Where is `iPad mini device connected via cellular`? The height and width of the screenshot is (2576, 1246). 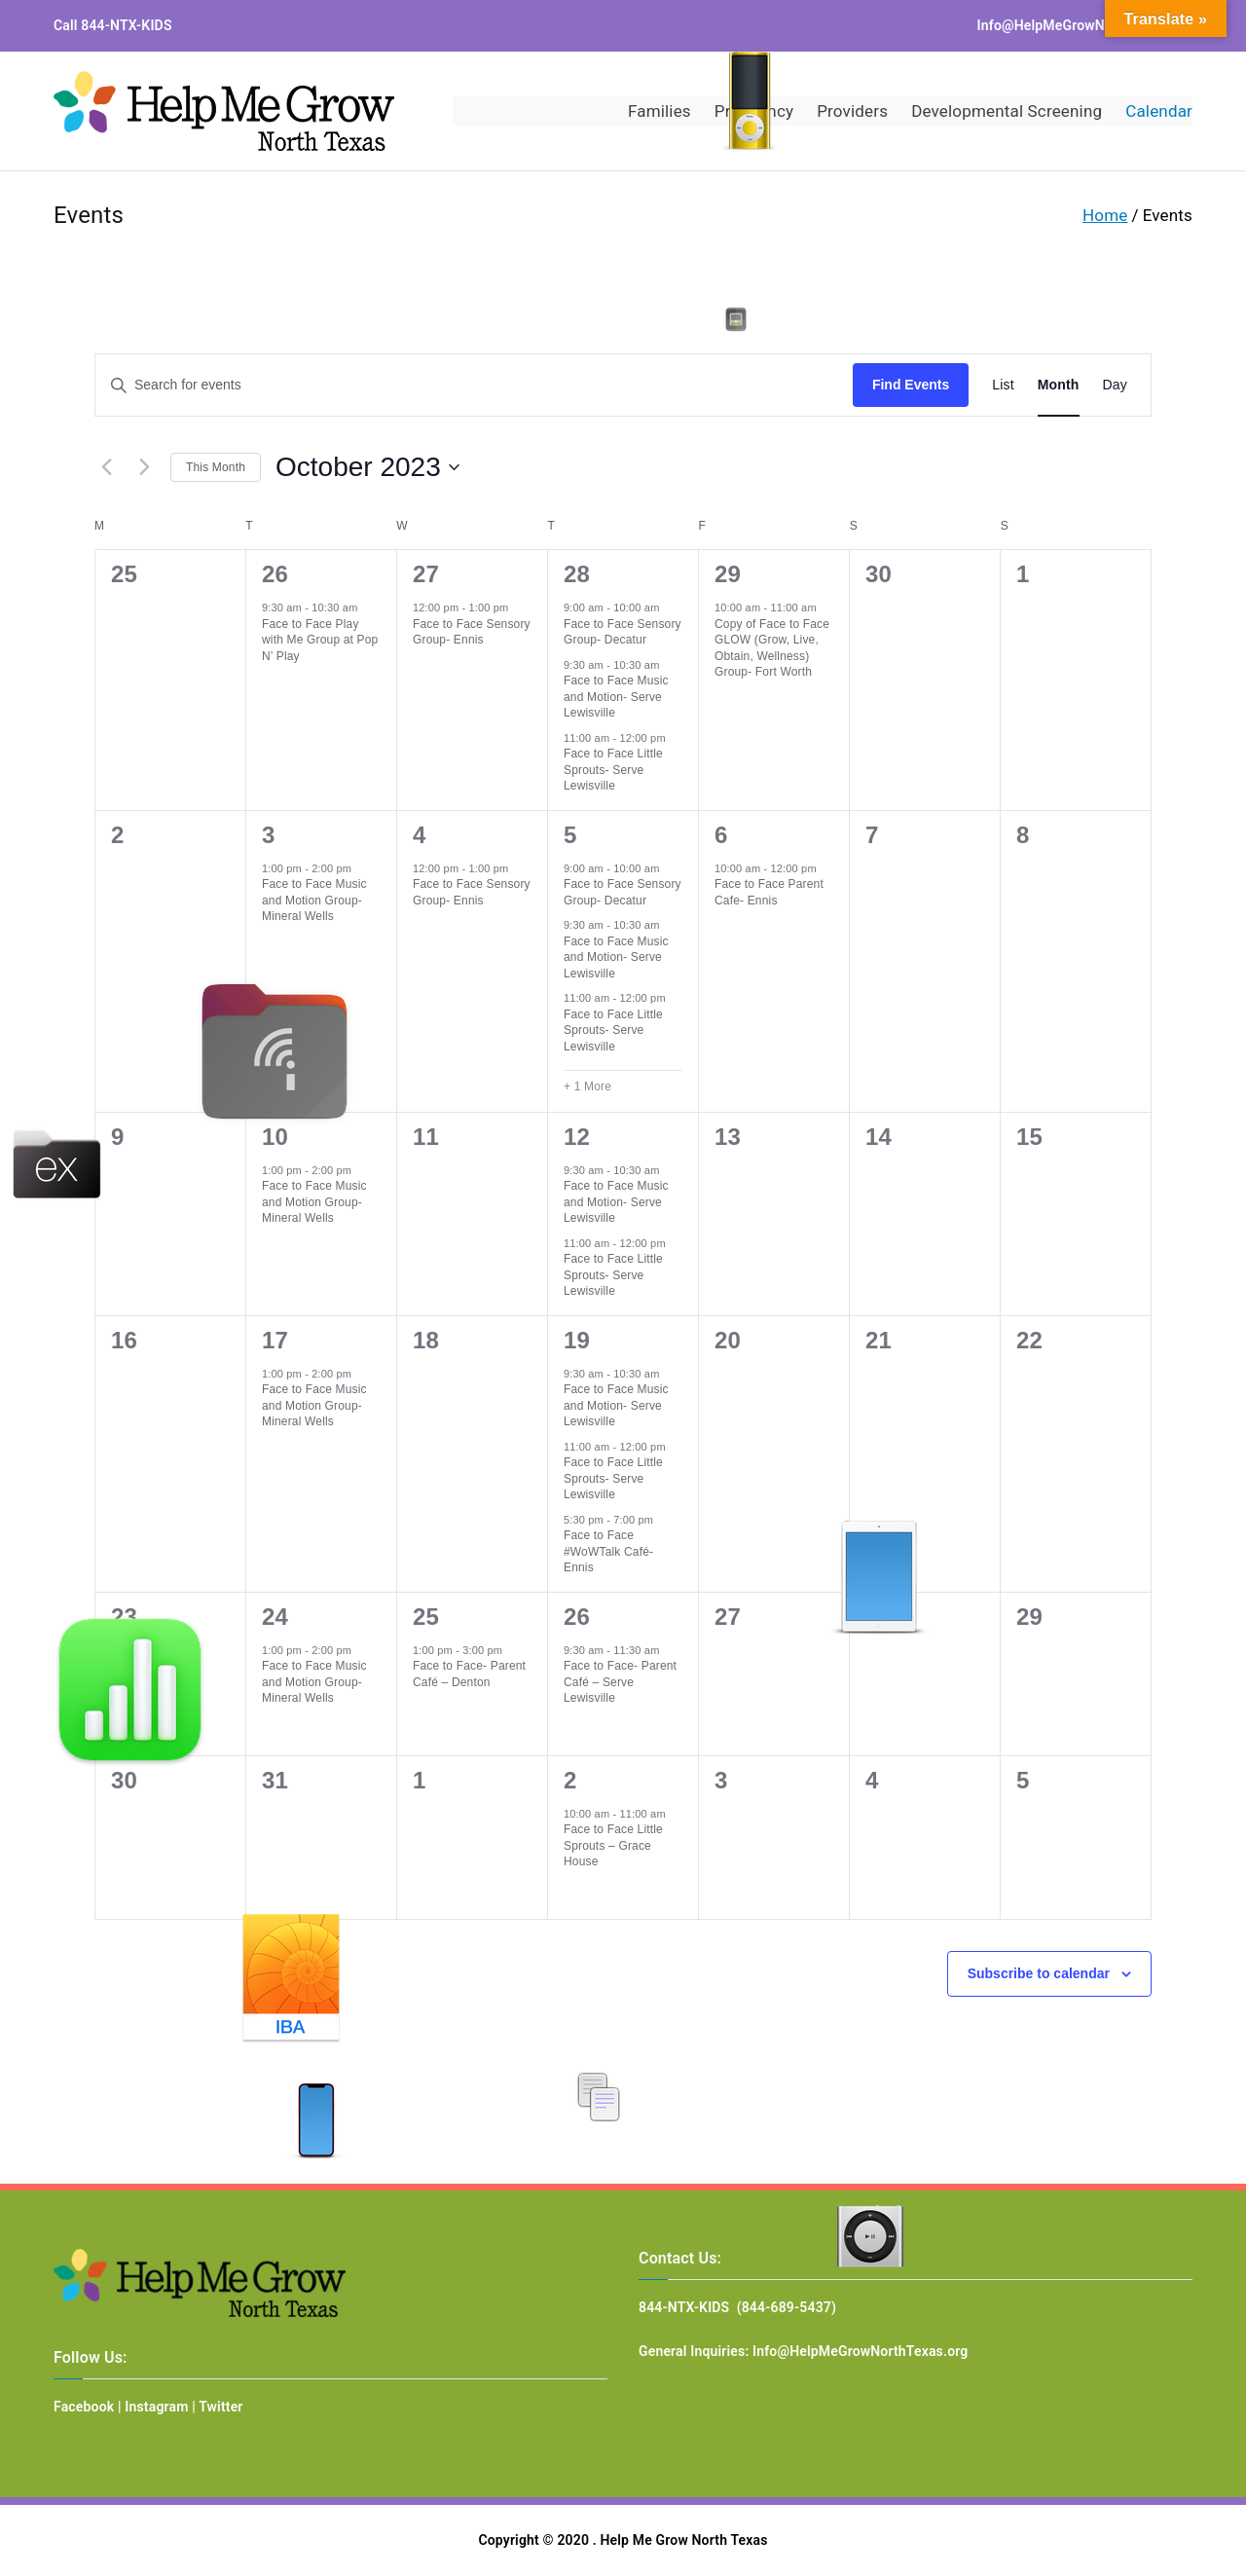 iPad mini device connected via cellular is located at coordinates (879, 1566).